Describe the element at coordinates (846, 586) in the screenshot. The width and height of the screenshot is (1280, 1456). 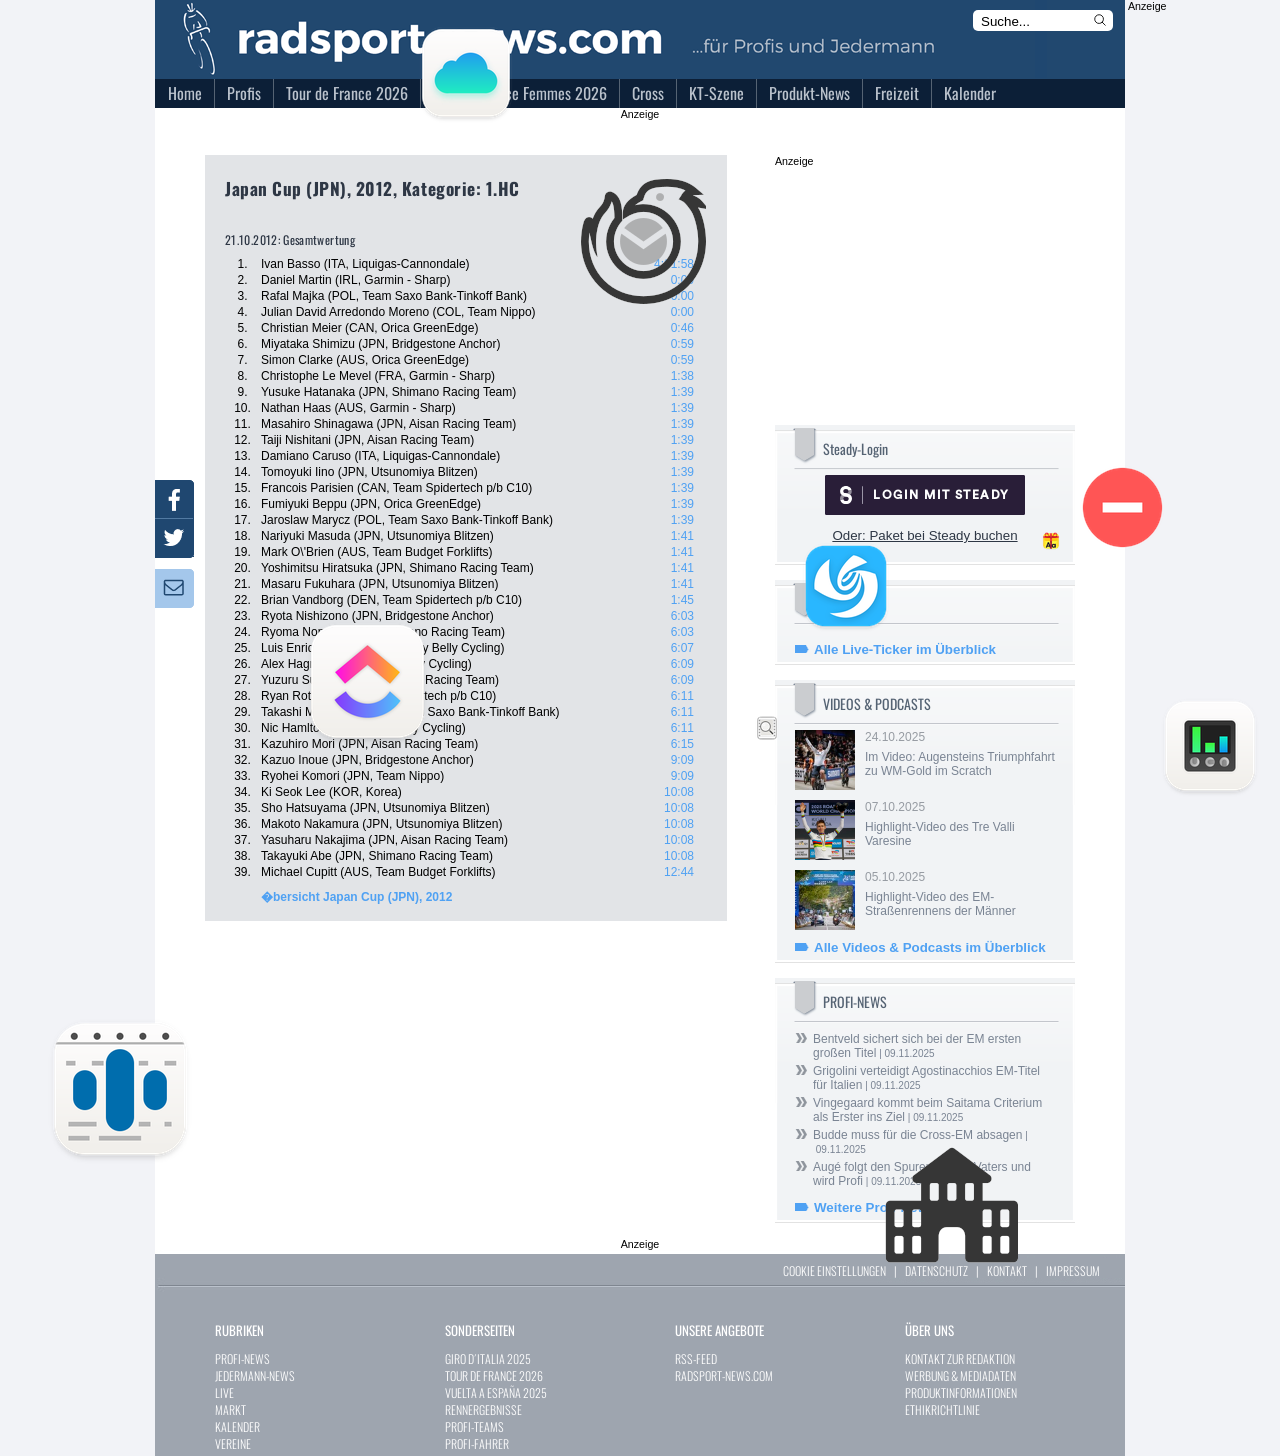
I see `open deepin operating system settings or app store` at that location.